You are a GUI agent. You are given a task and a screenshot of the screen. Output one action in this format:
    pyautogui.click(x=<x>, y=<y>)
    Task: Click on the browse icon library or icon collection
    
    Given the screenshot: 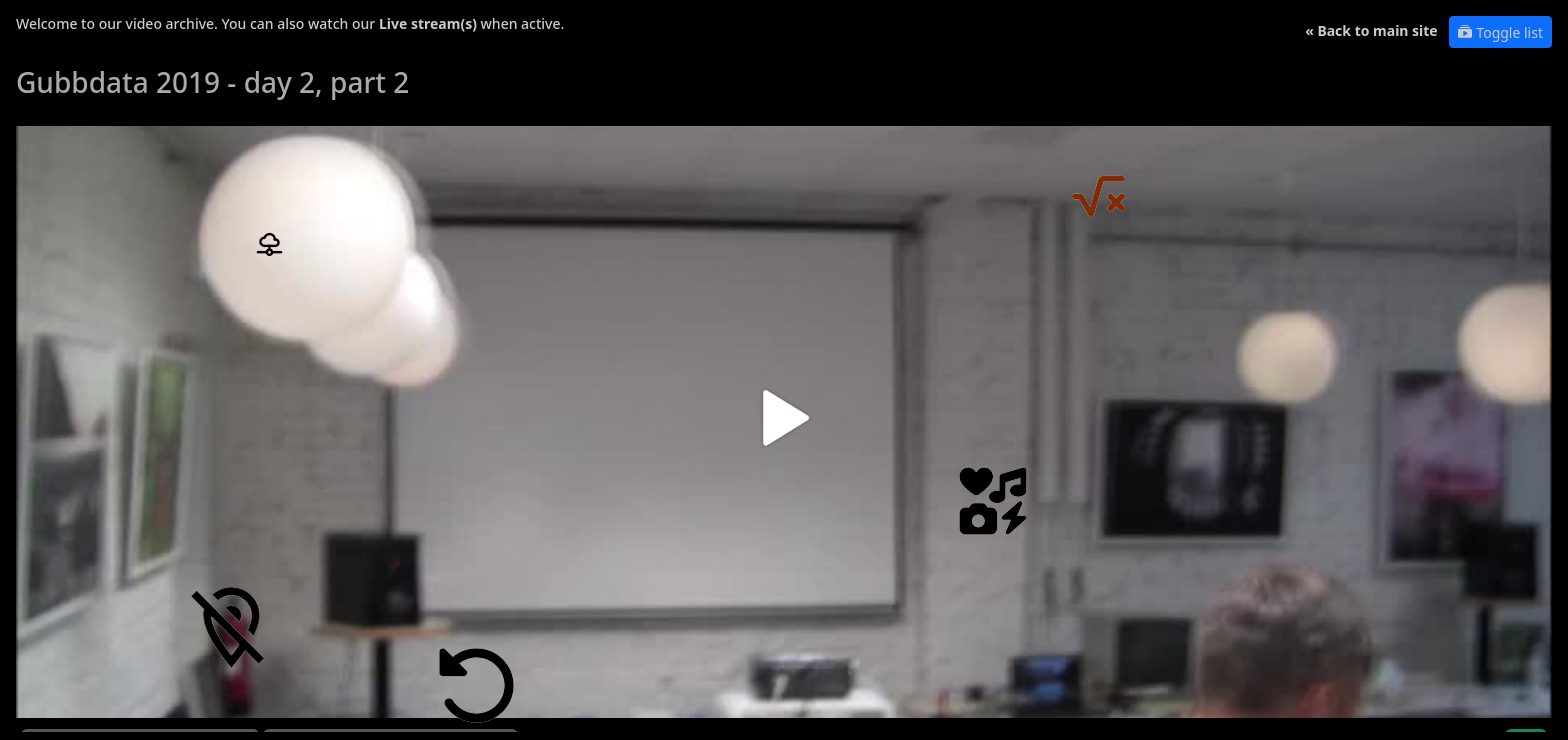 What is the action you would take?
    pyautogui.click(x=993, y=501)
    